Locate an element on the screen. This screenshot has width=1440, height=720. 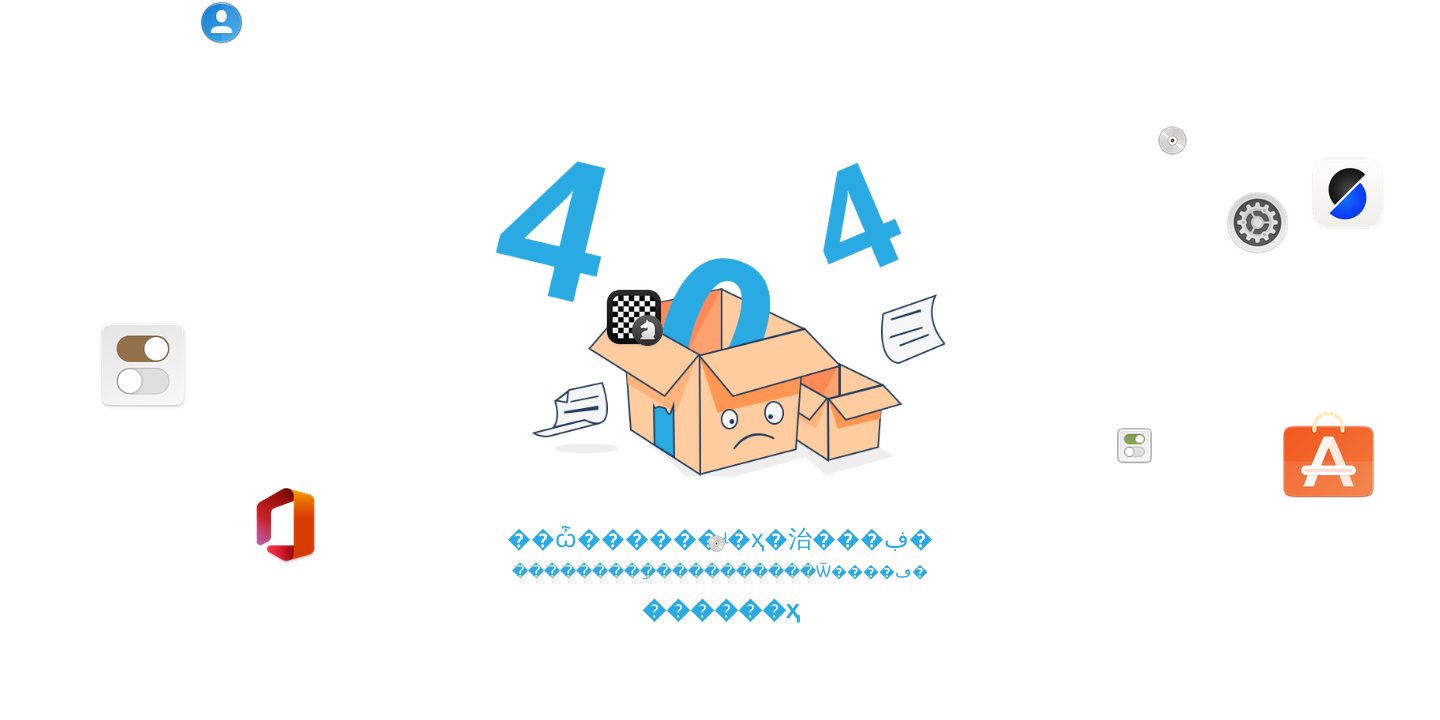
open the software center to browse and install applications is located at coordinates (1328, 461).